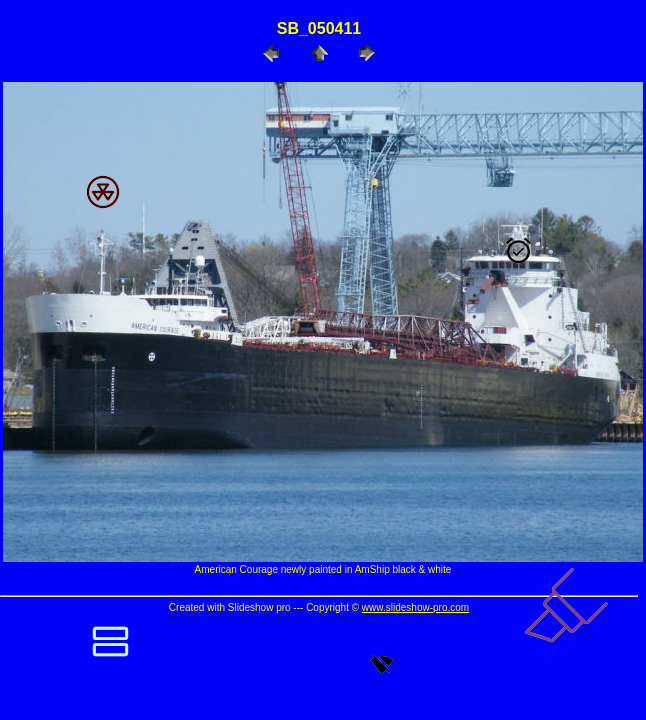 The width and height of the screenshot is (646, 720). Describe the element at coordinates (382, 665) in the screenshot. I see `indicates wifi is disconnected or unavailable` at that location.